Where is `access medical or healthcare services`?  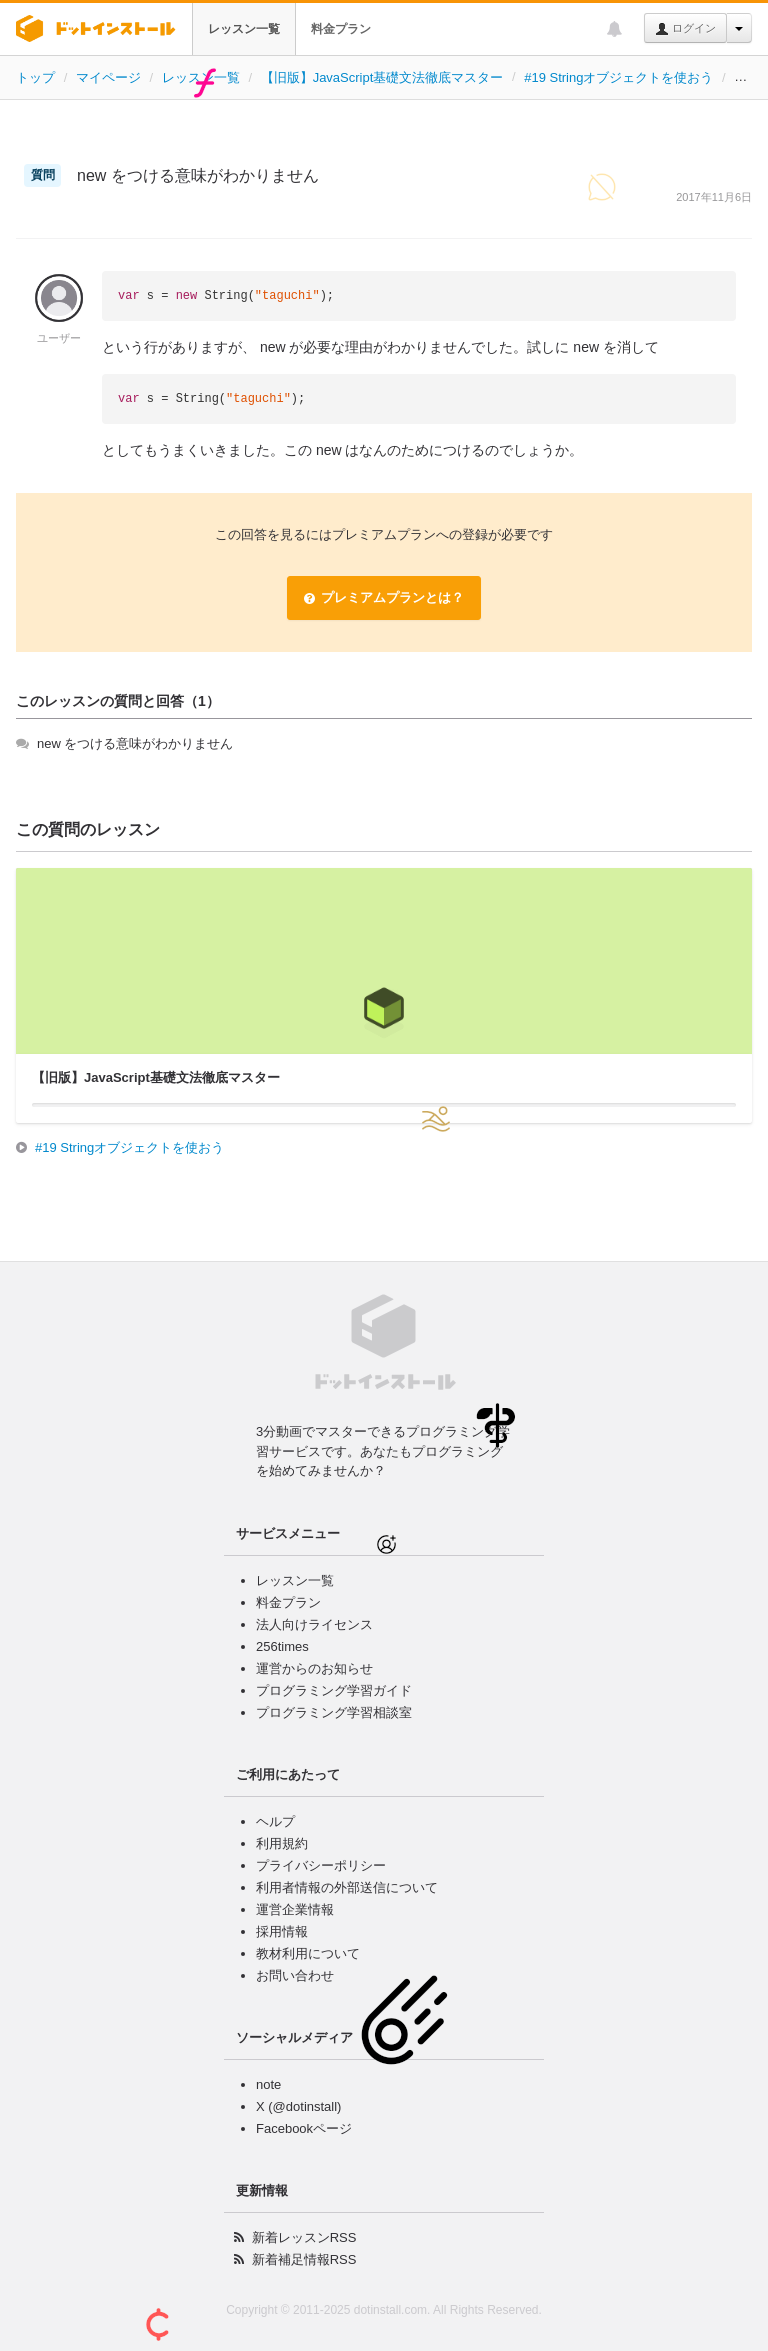 access medical or healthcare services is located at coordinates (497, 1425).